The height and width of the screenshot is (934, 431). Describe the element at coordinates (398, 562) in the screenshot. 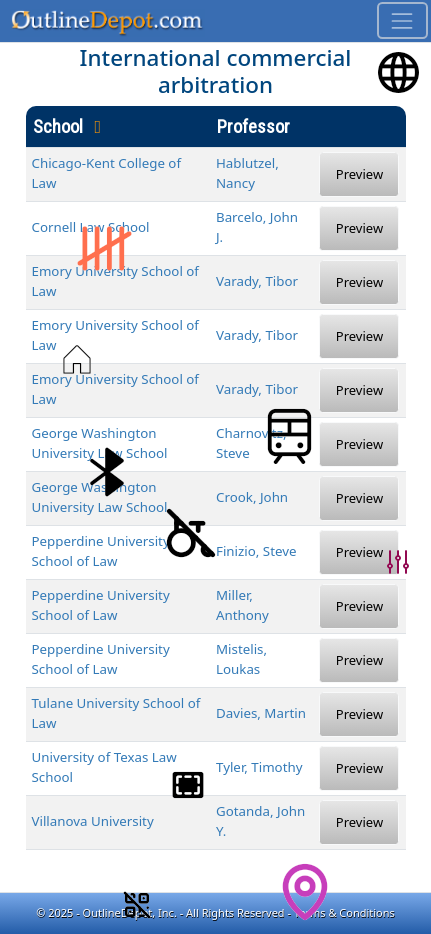

I see `adjust settings or preferences` at that location.